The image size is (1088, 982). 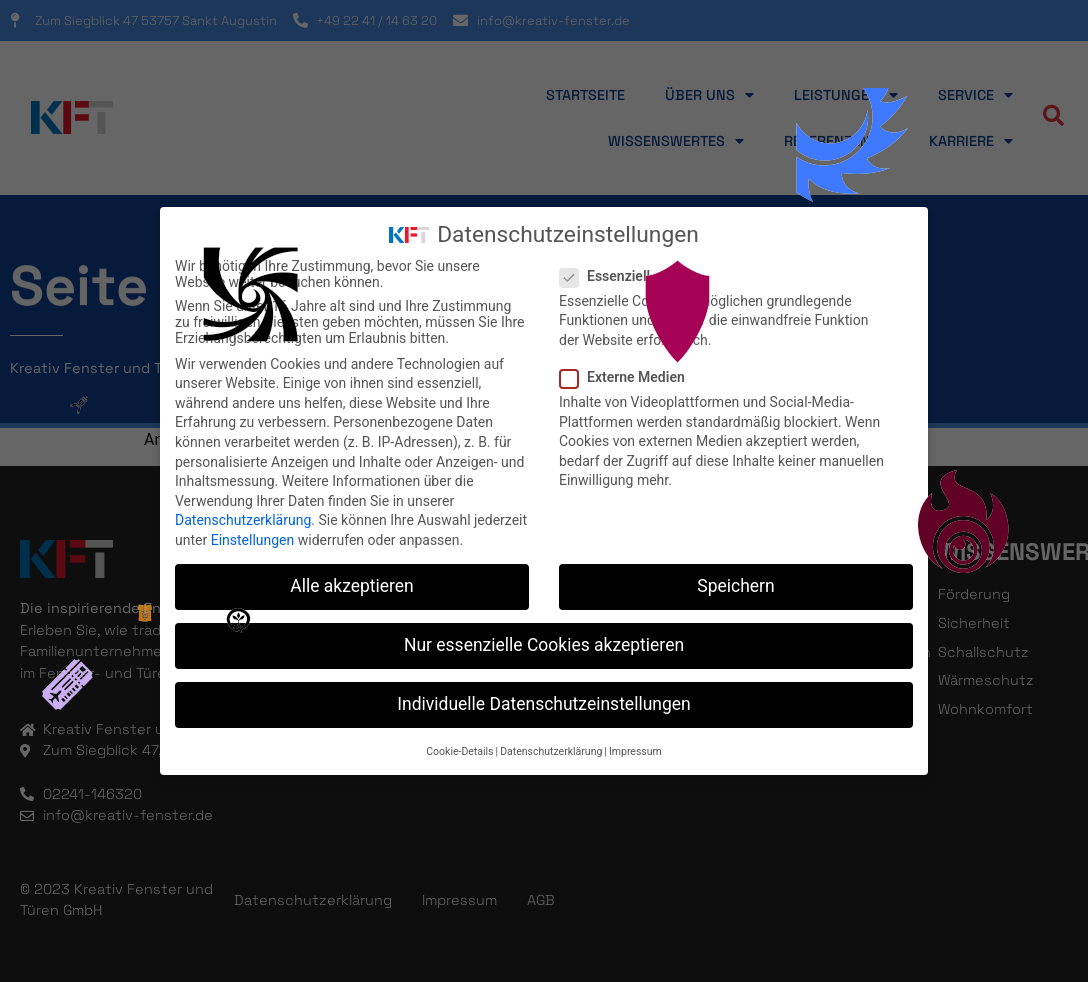 What do you see at coordinates (67, 684) in the screenshot?
I see `view your boarding pass` at bounding box center [67, 684].